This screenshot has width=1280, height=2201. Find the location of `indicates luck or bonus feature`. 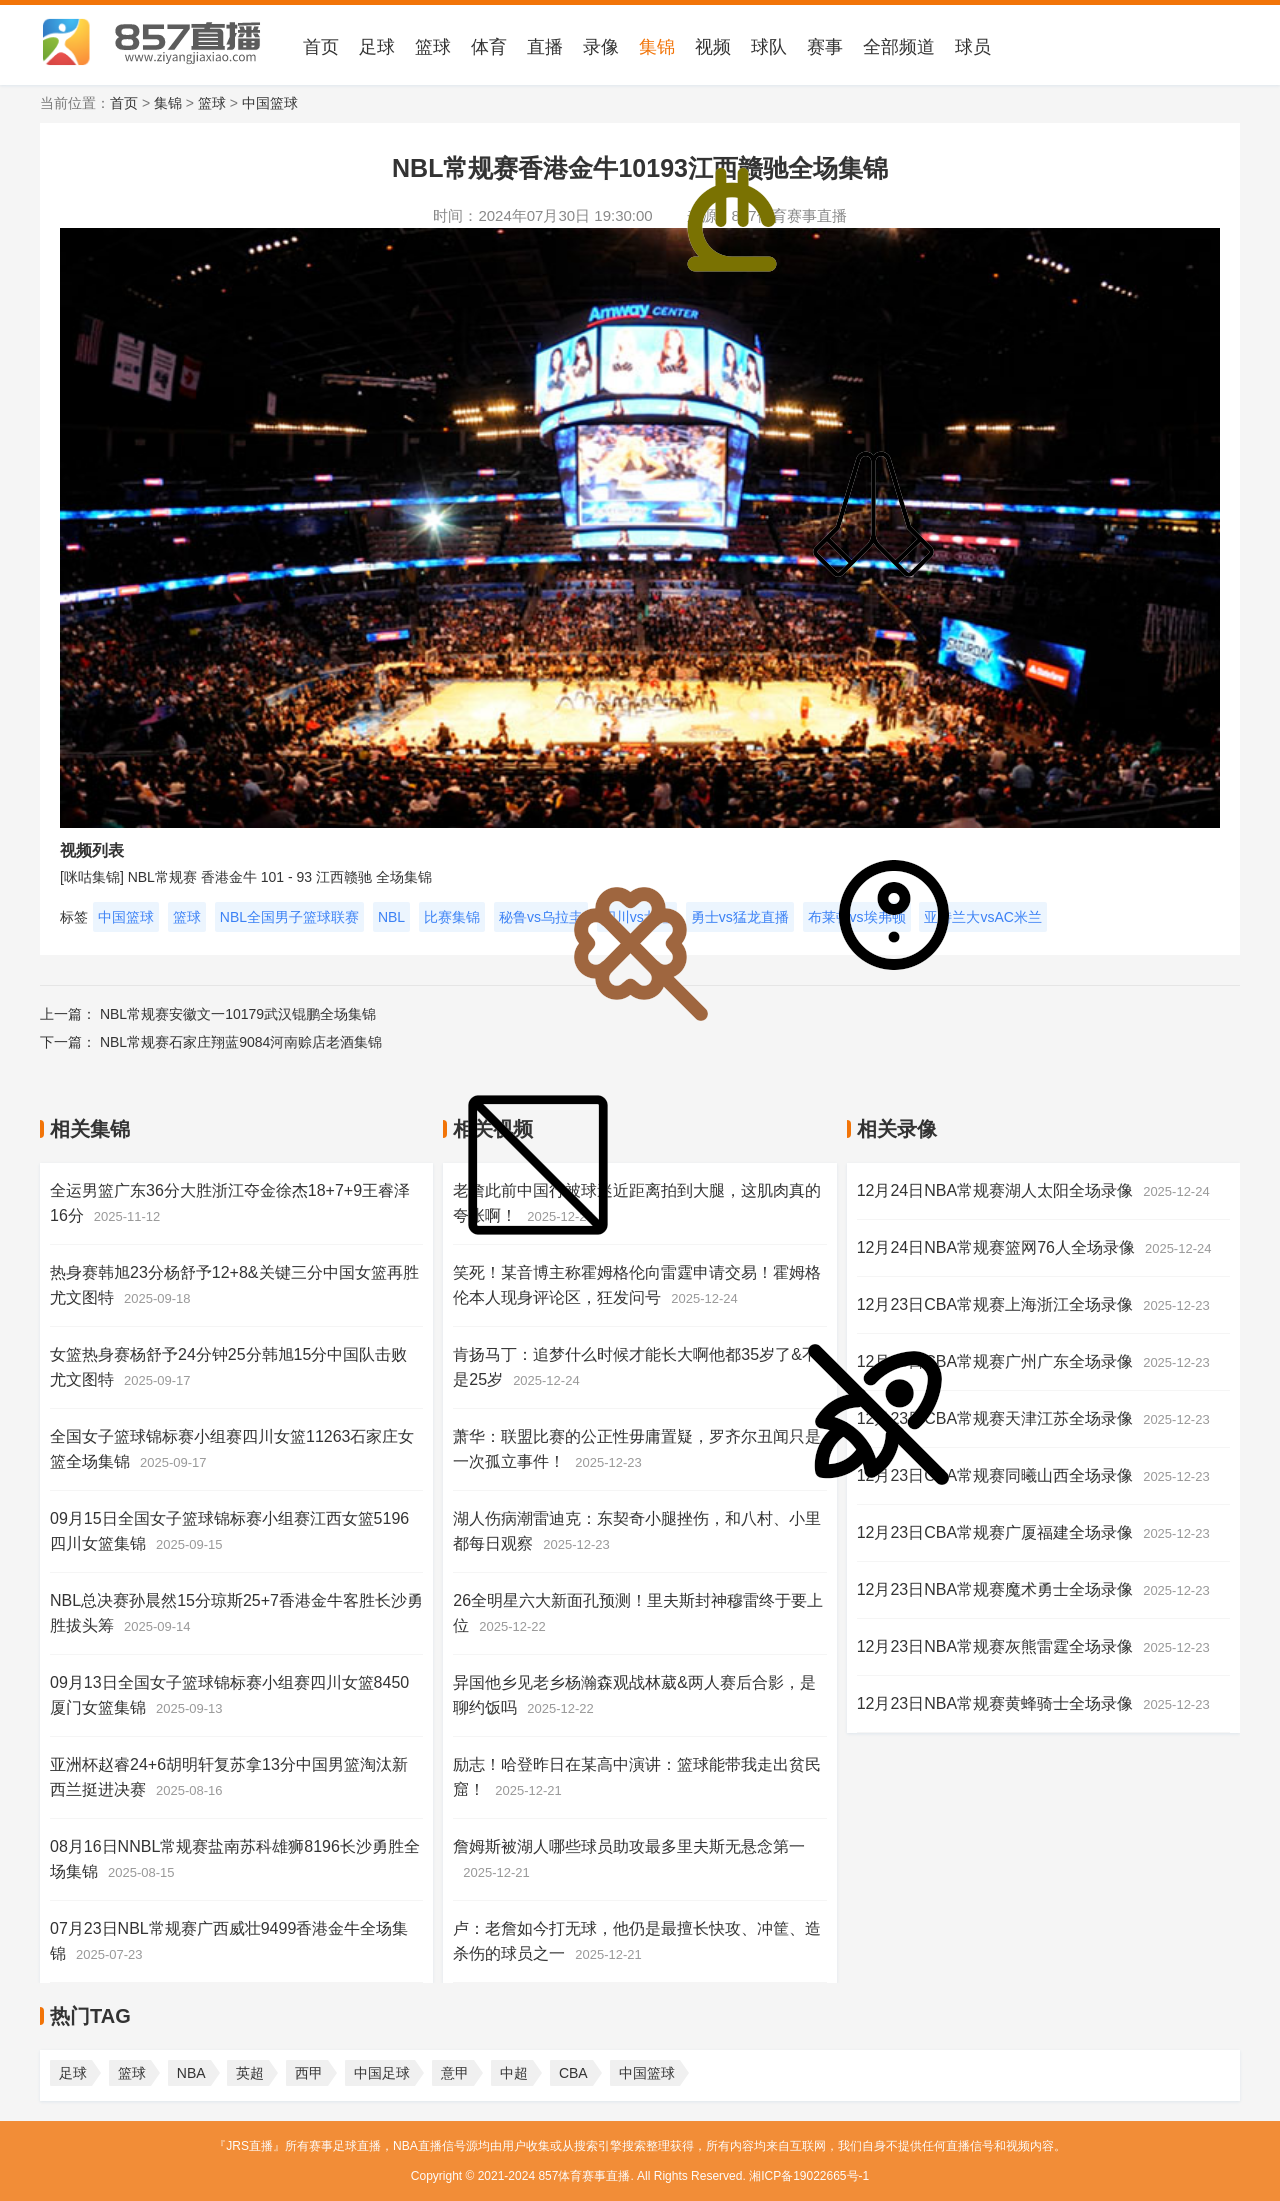

indicates luck or bonus feature is located at coordinates (637, 950).